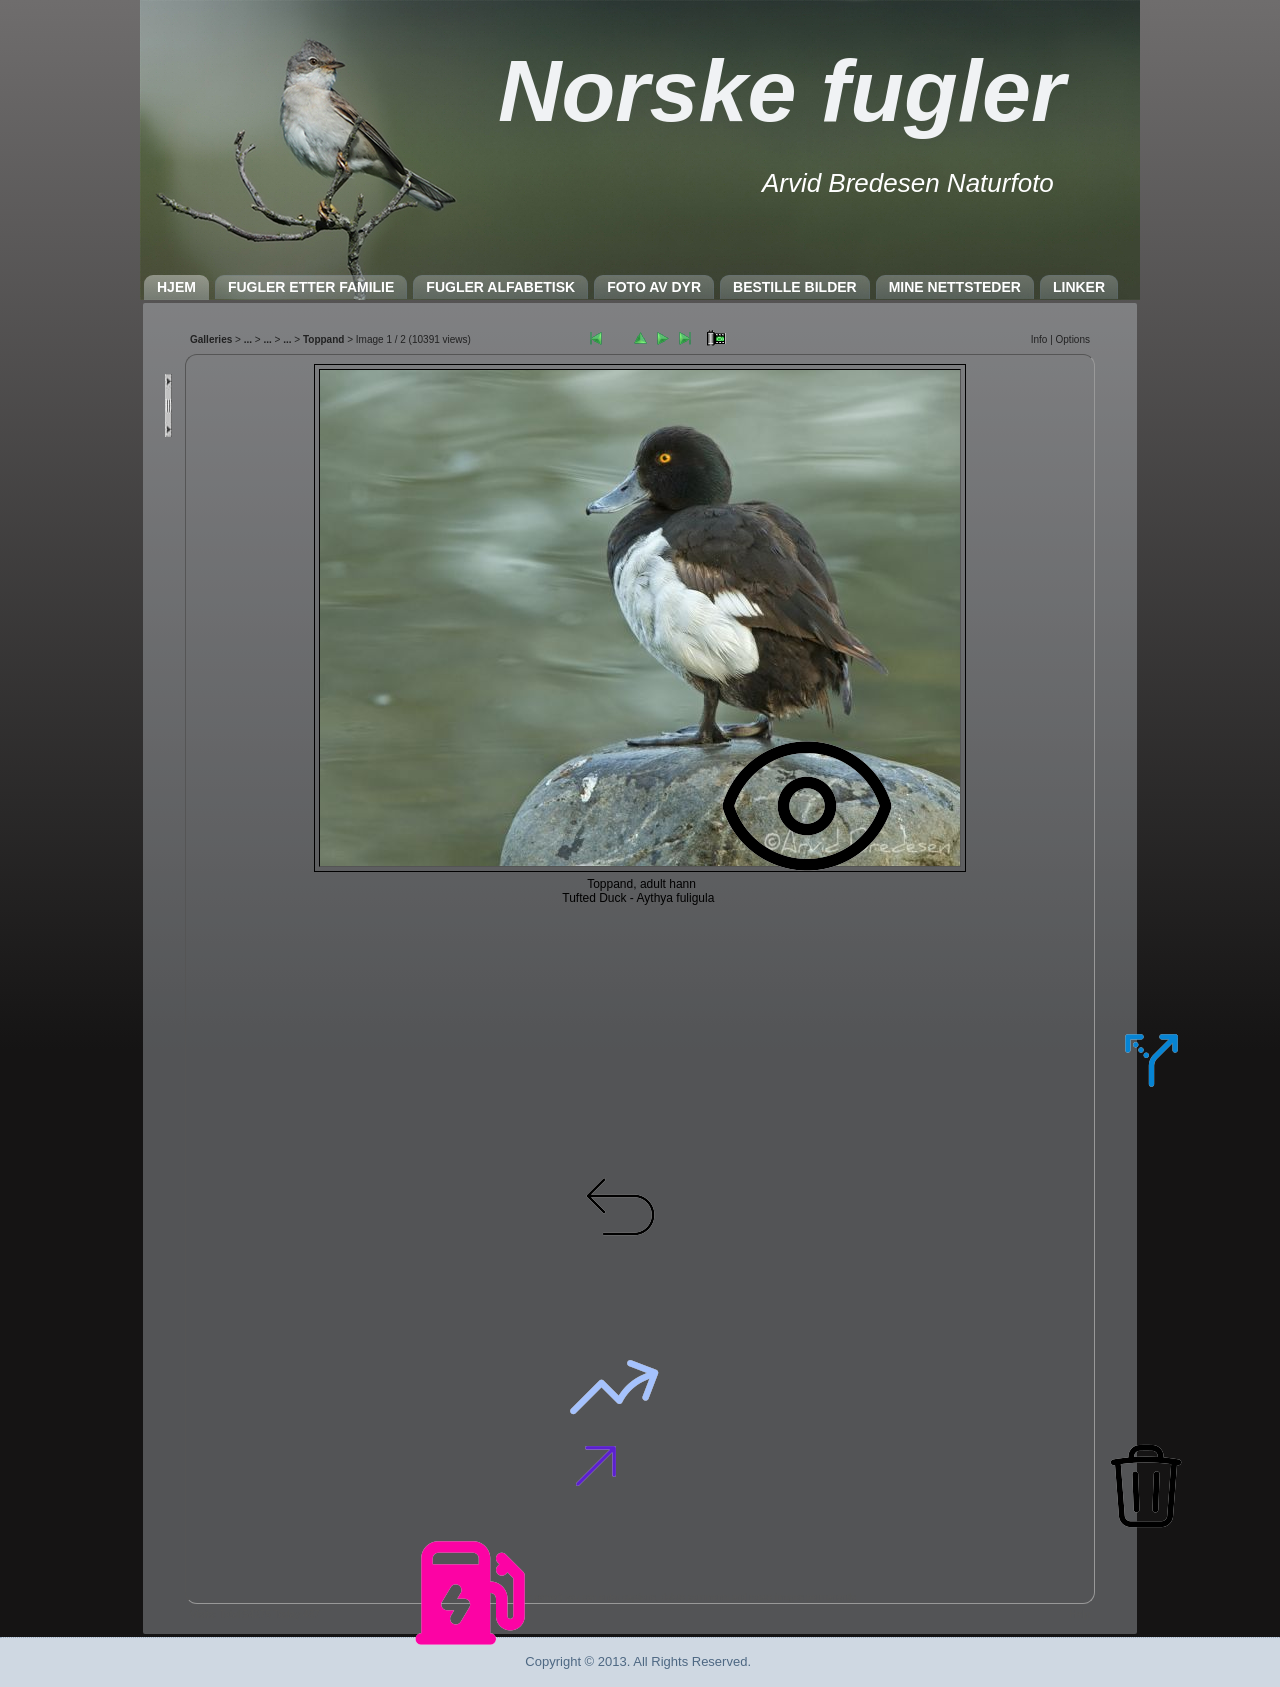 The image size is (1280, 1687). I want to click on view or preview content, so click(807, 806).